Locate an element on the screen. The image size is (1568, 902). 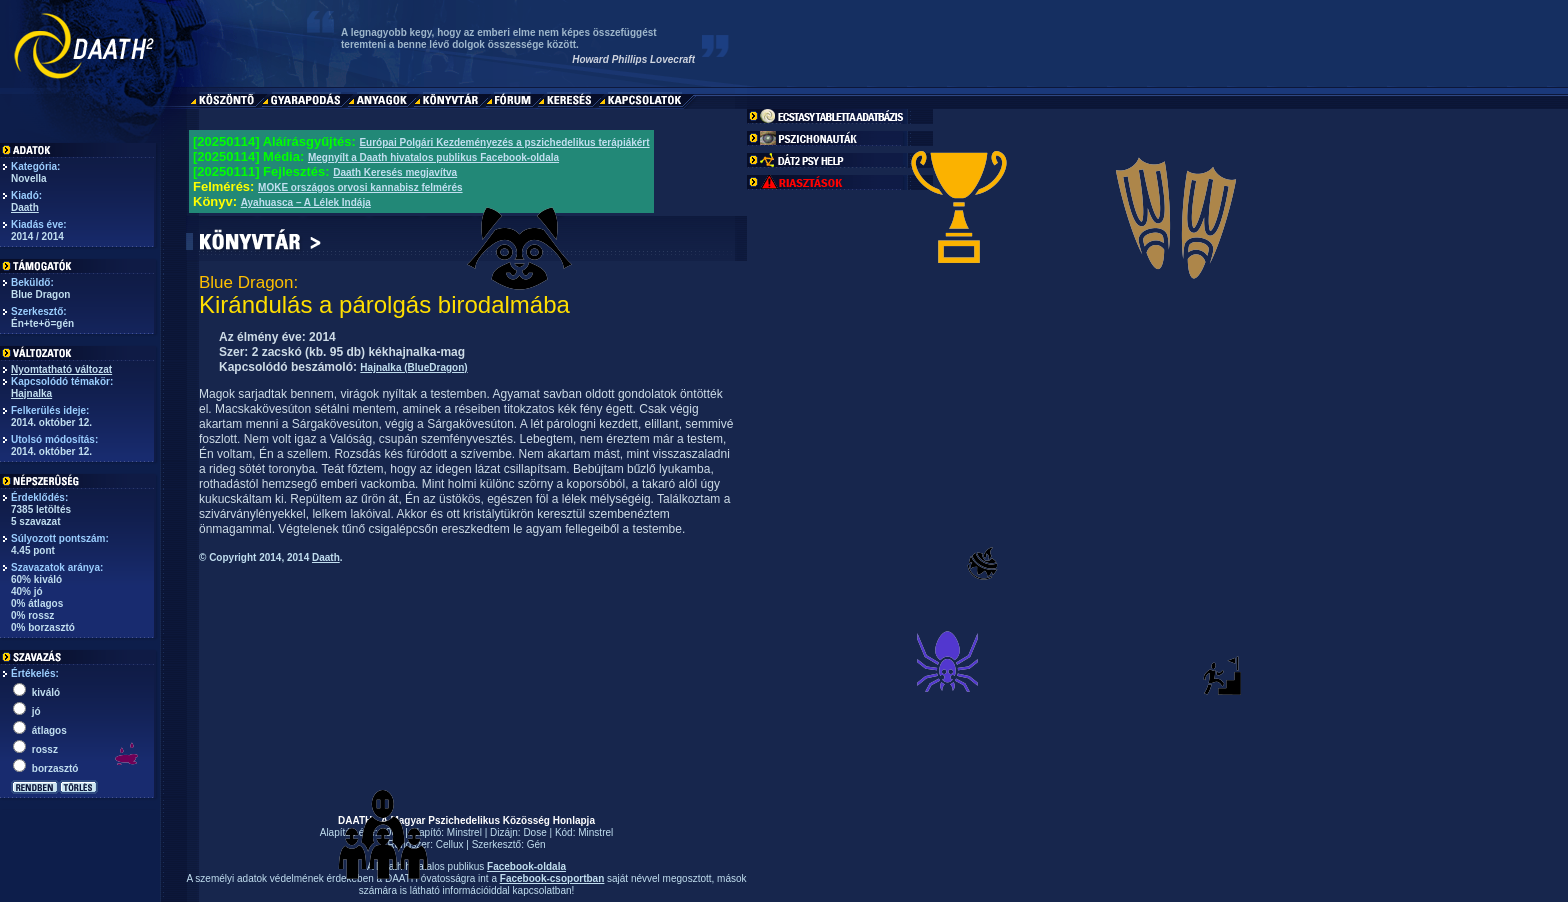
spider enemy or creature in a game interface is located at coordinates (947, 661).